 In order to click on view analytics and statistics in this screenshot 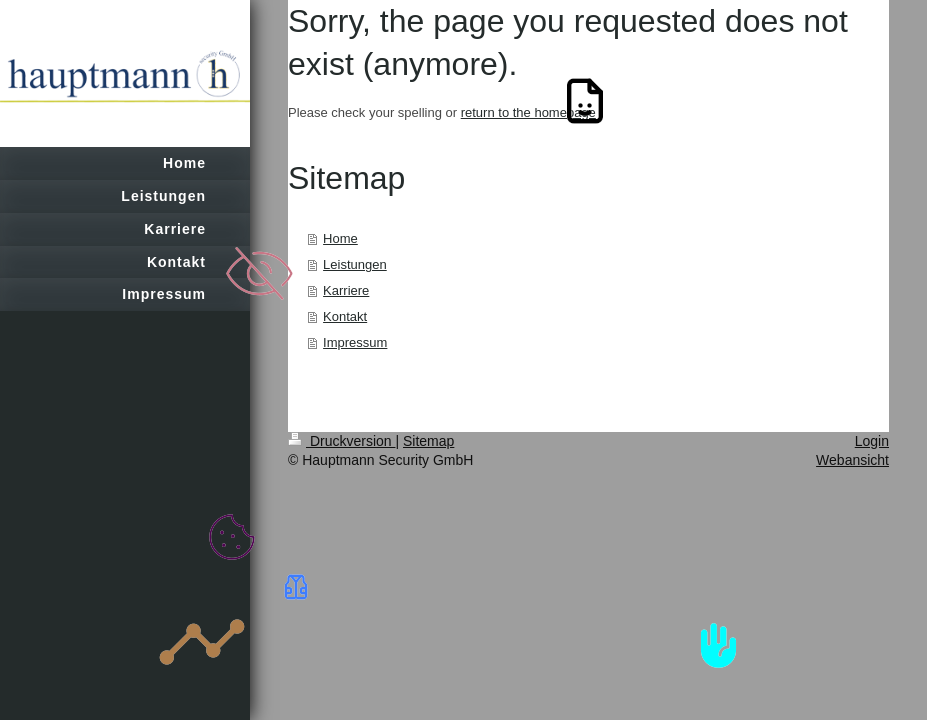, I will do `click(202, 642)`.